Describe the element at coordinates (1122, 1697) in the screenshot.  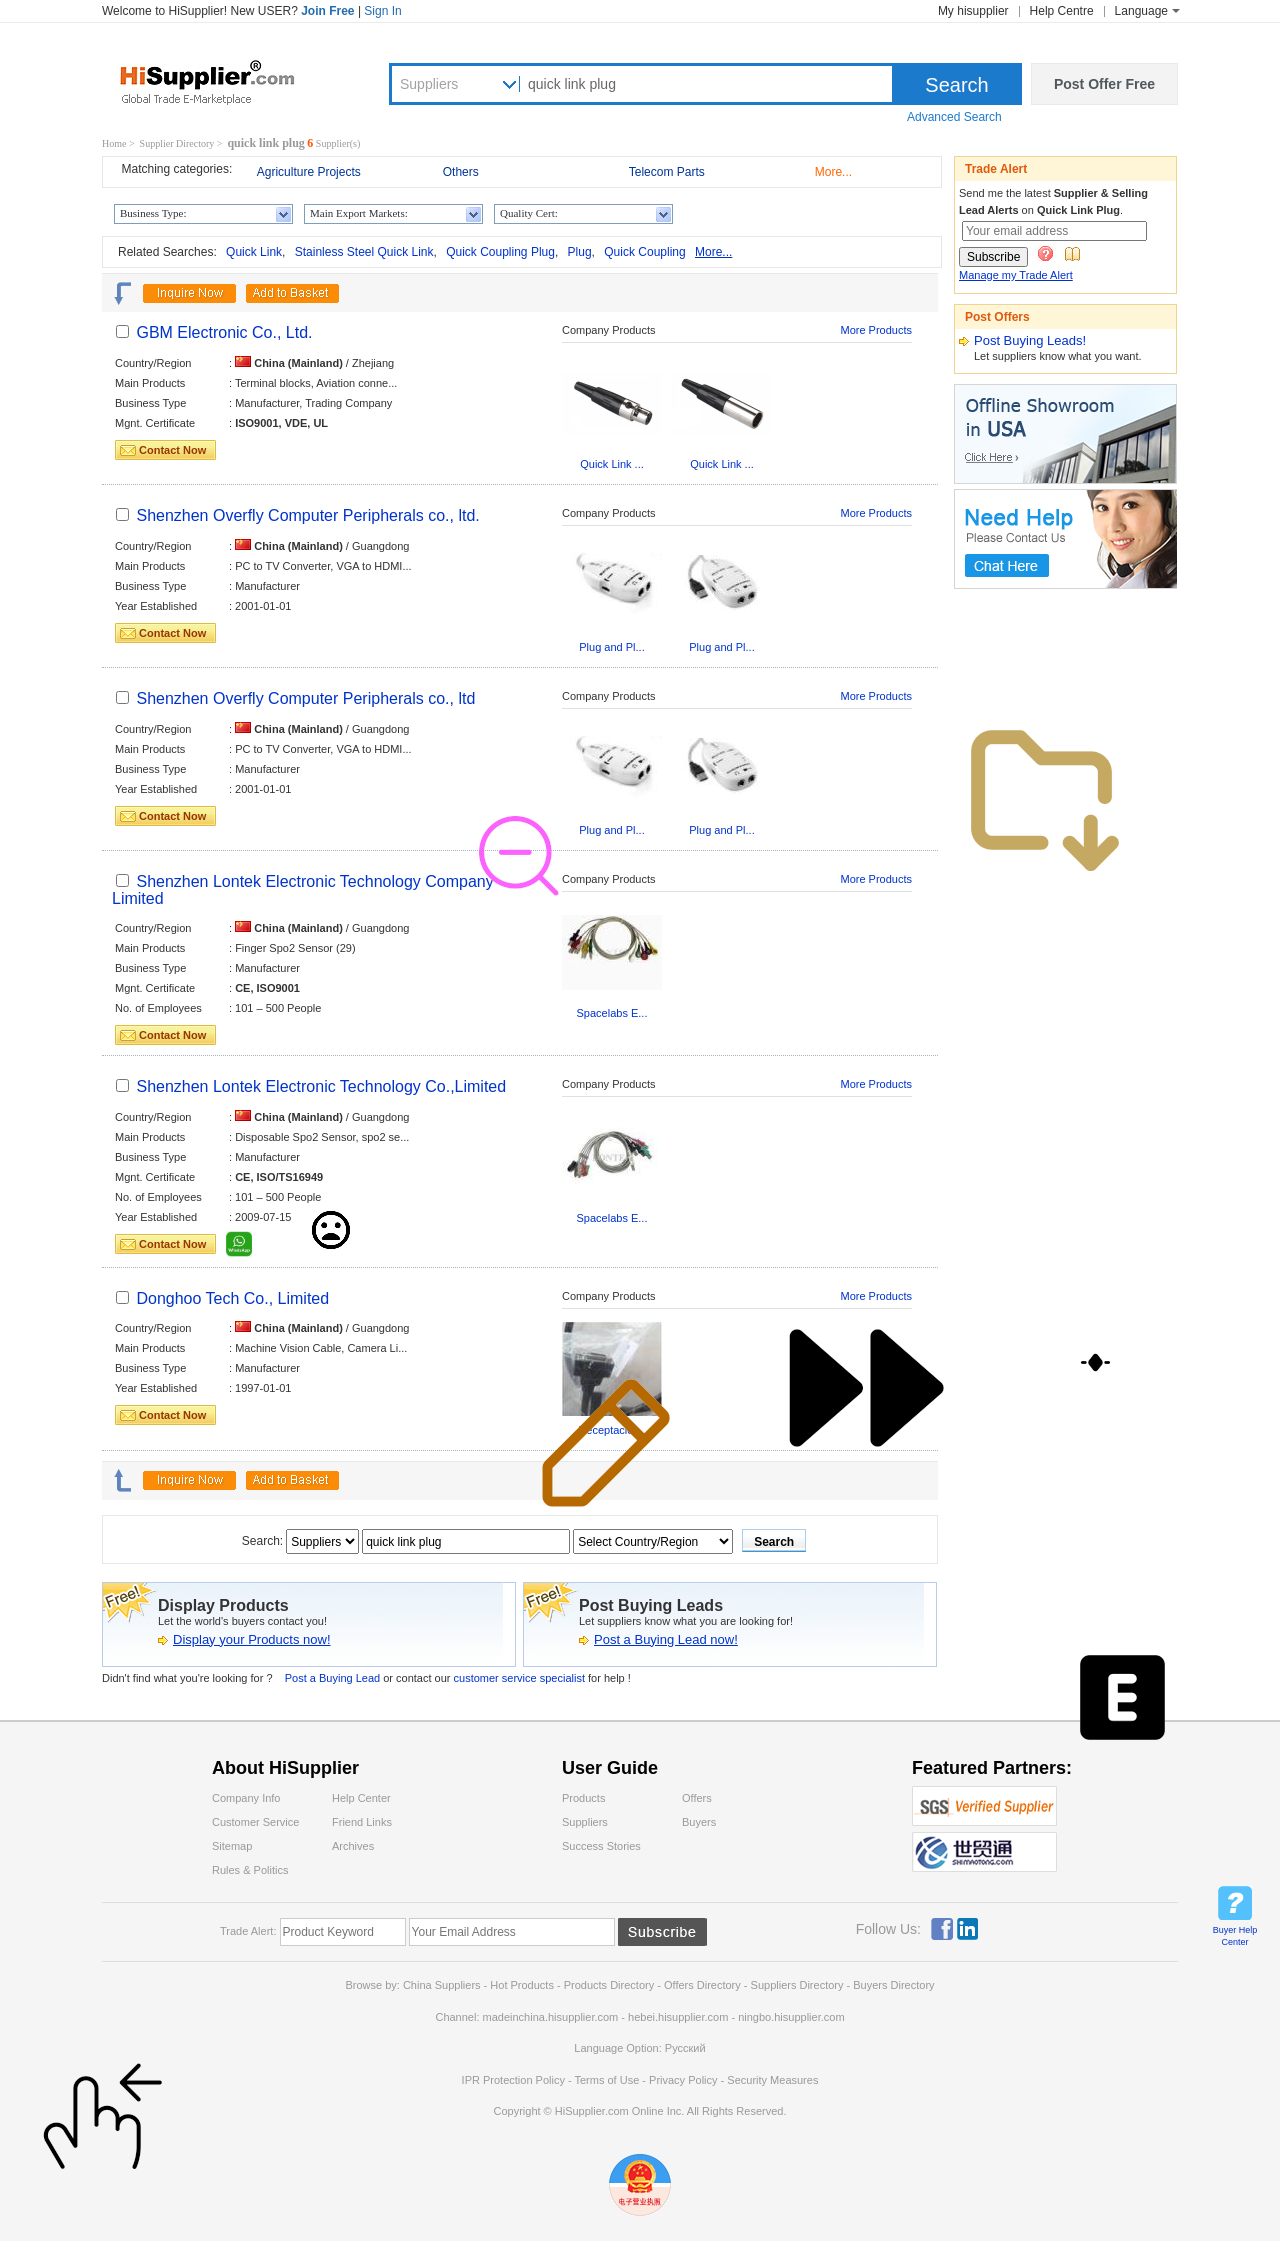
I see `indicates explicit content warning` at that location.